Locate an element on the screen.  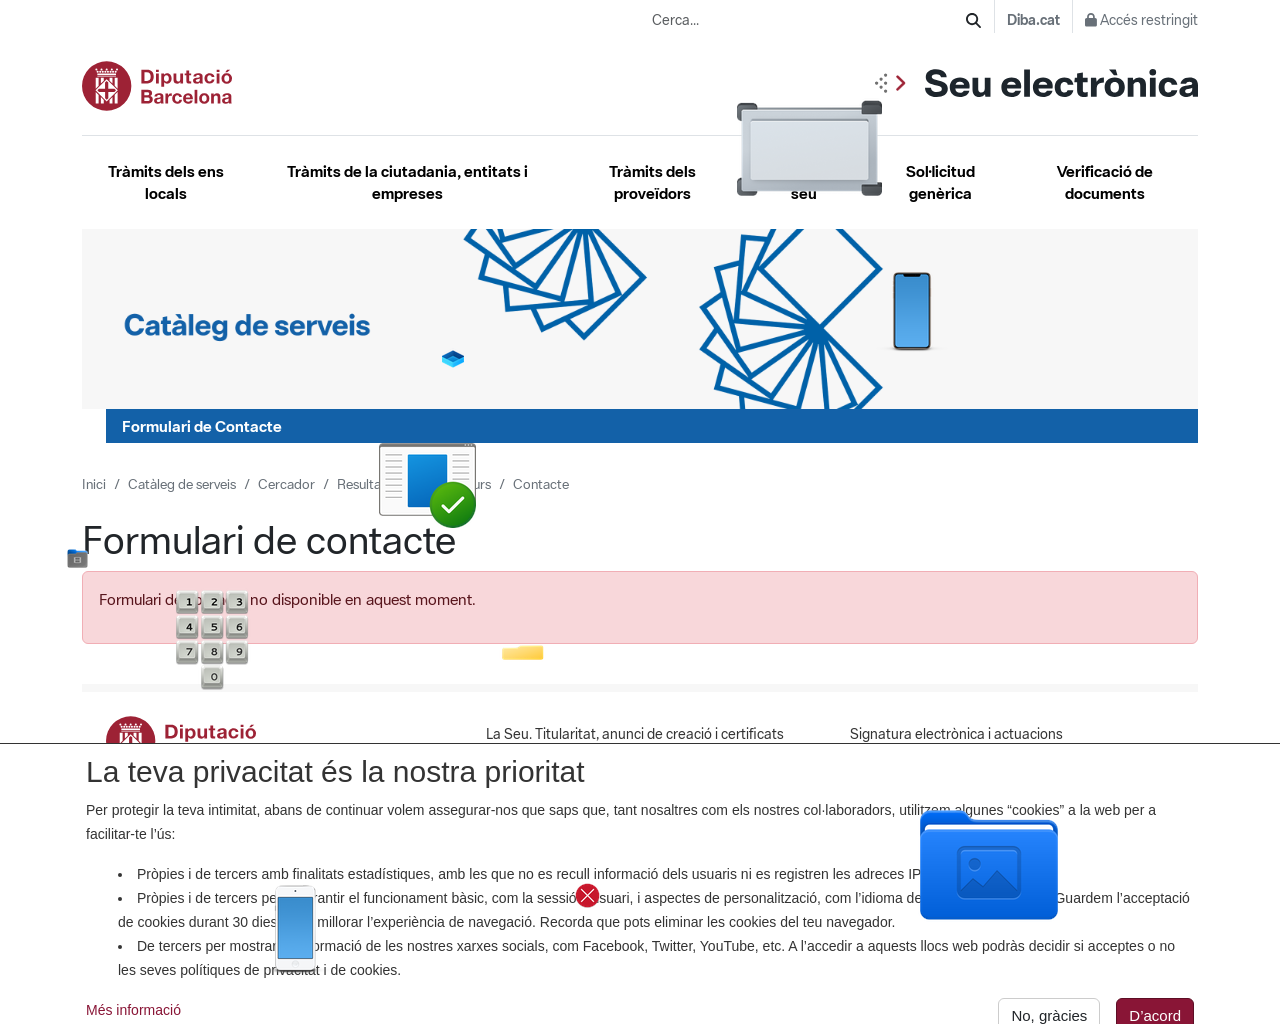
indicates a sync error with a shared file or folder is located at coordinates (587, 895).